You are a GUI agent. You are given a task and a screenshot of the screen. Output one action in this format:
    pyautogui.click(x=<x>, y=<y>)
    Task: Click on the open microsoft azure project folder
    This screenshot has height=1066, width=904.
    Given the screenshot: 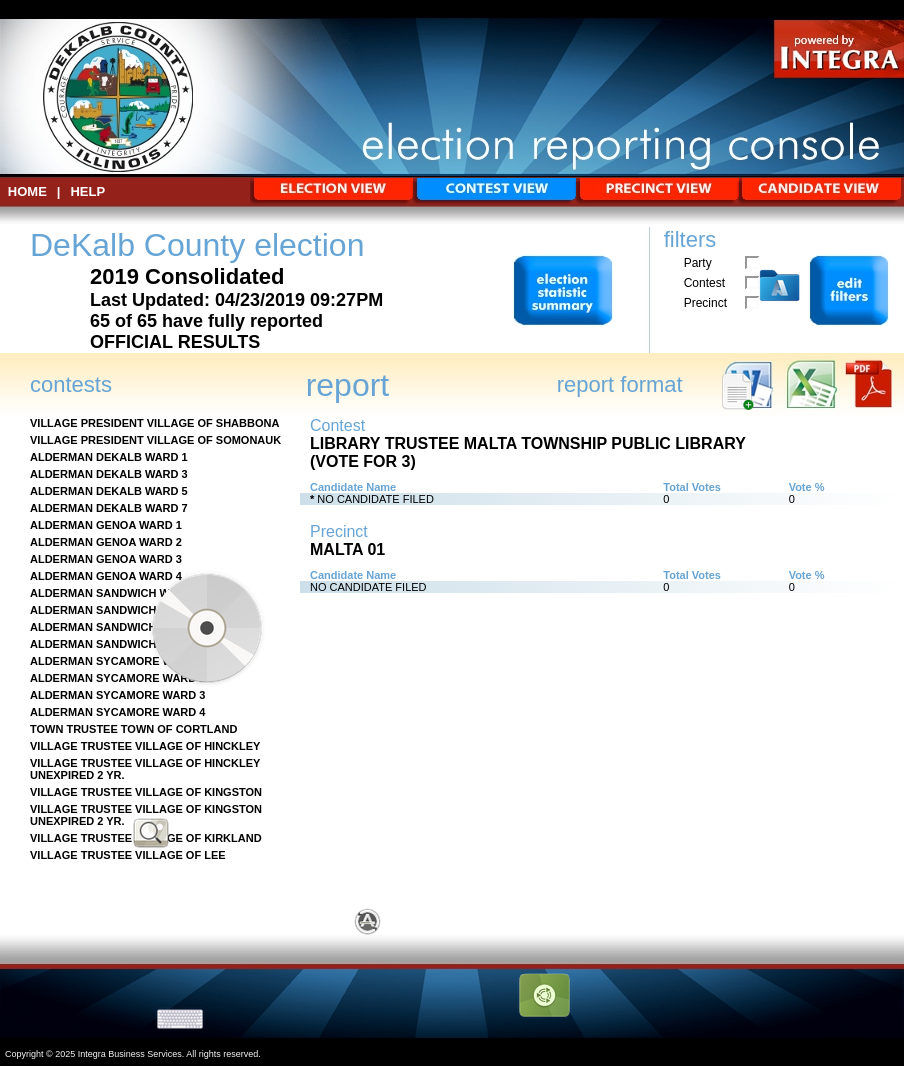 What is the action you would take?
    pyautogui.click(x=779, y=286)
    